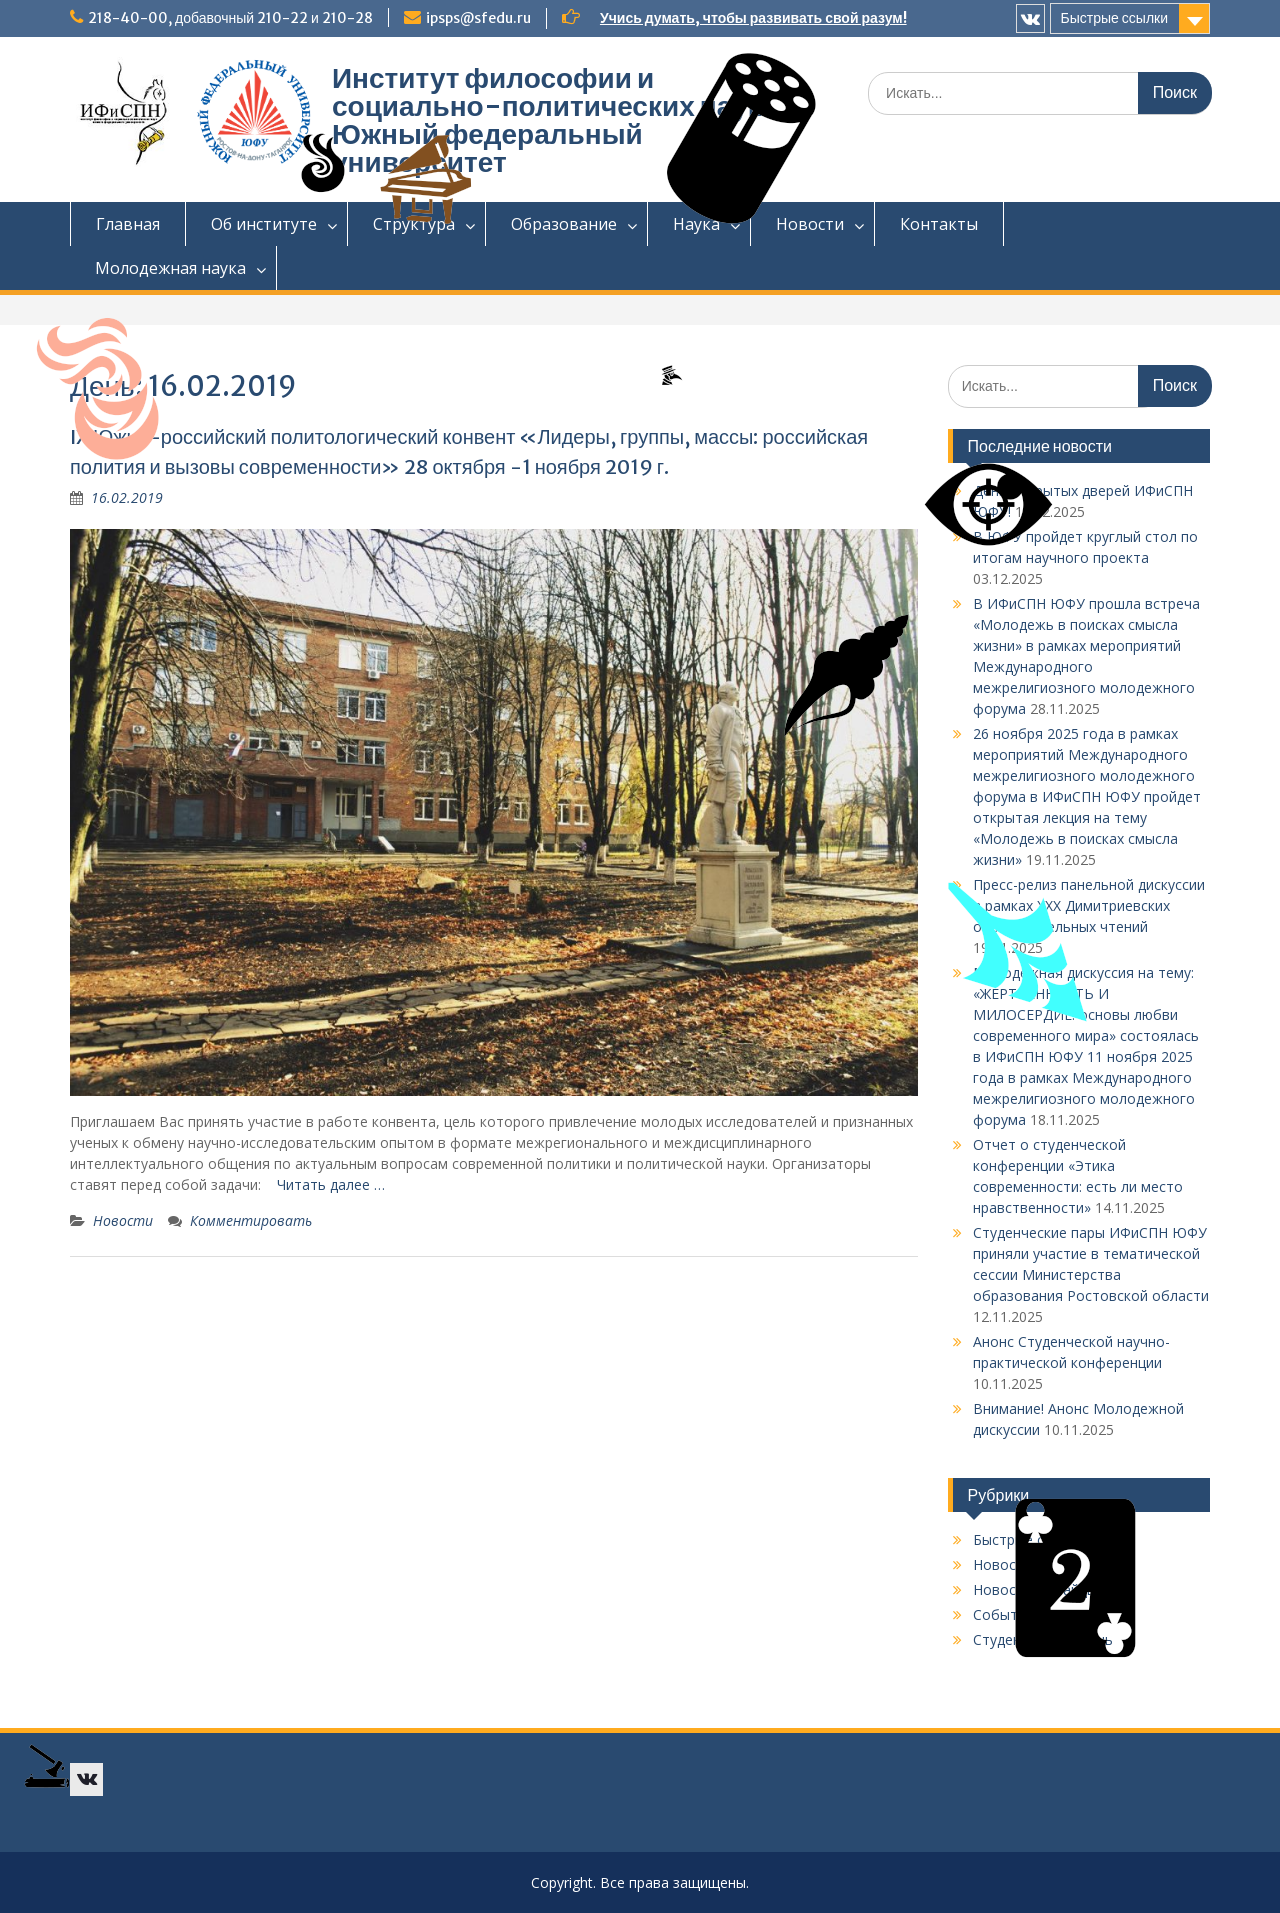 Image resolution: width=1280 pixels, height=1913 pixels. What do you see at coordinates (323, 163) in the screenshot?
I see `indicates weather effect active in game` at bounding box center [323, 163].